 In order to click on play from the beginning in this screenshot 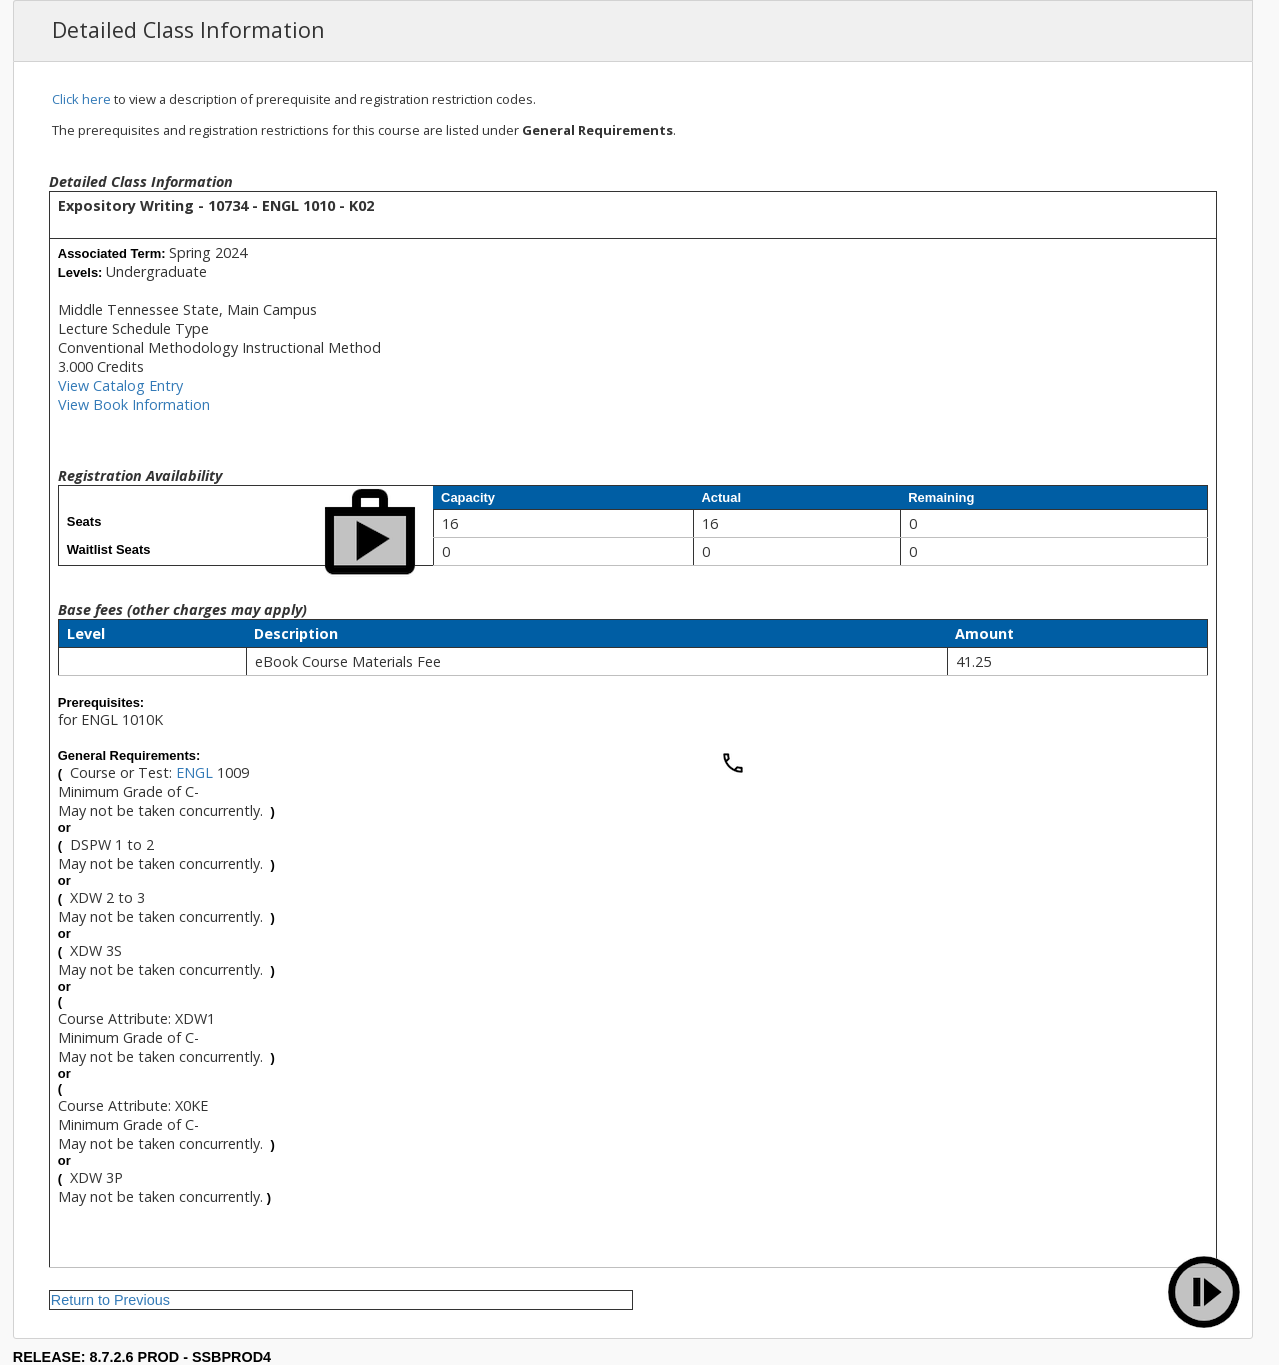, I will do `click(1204, 1292)`.